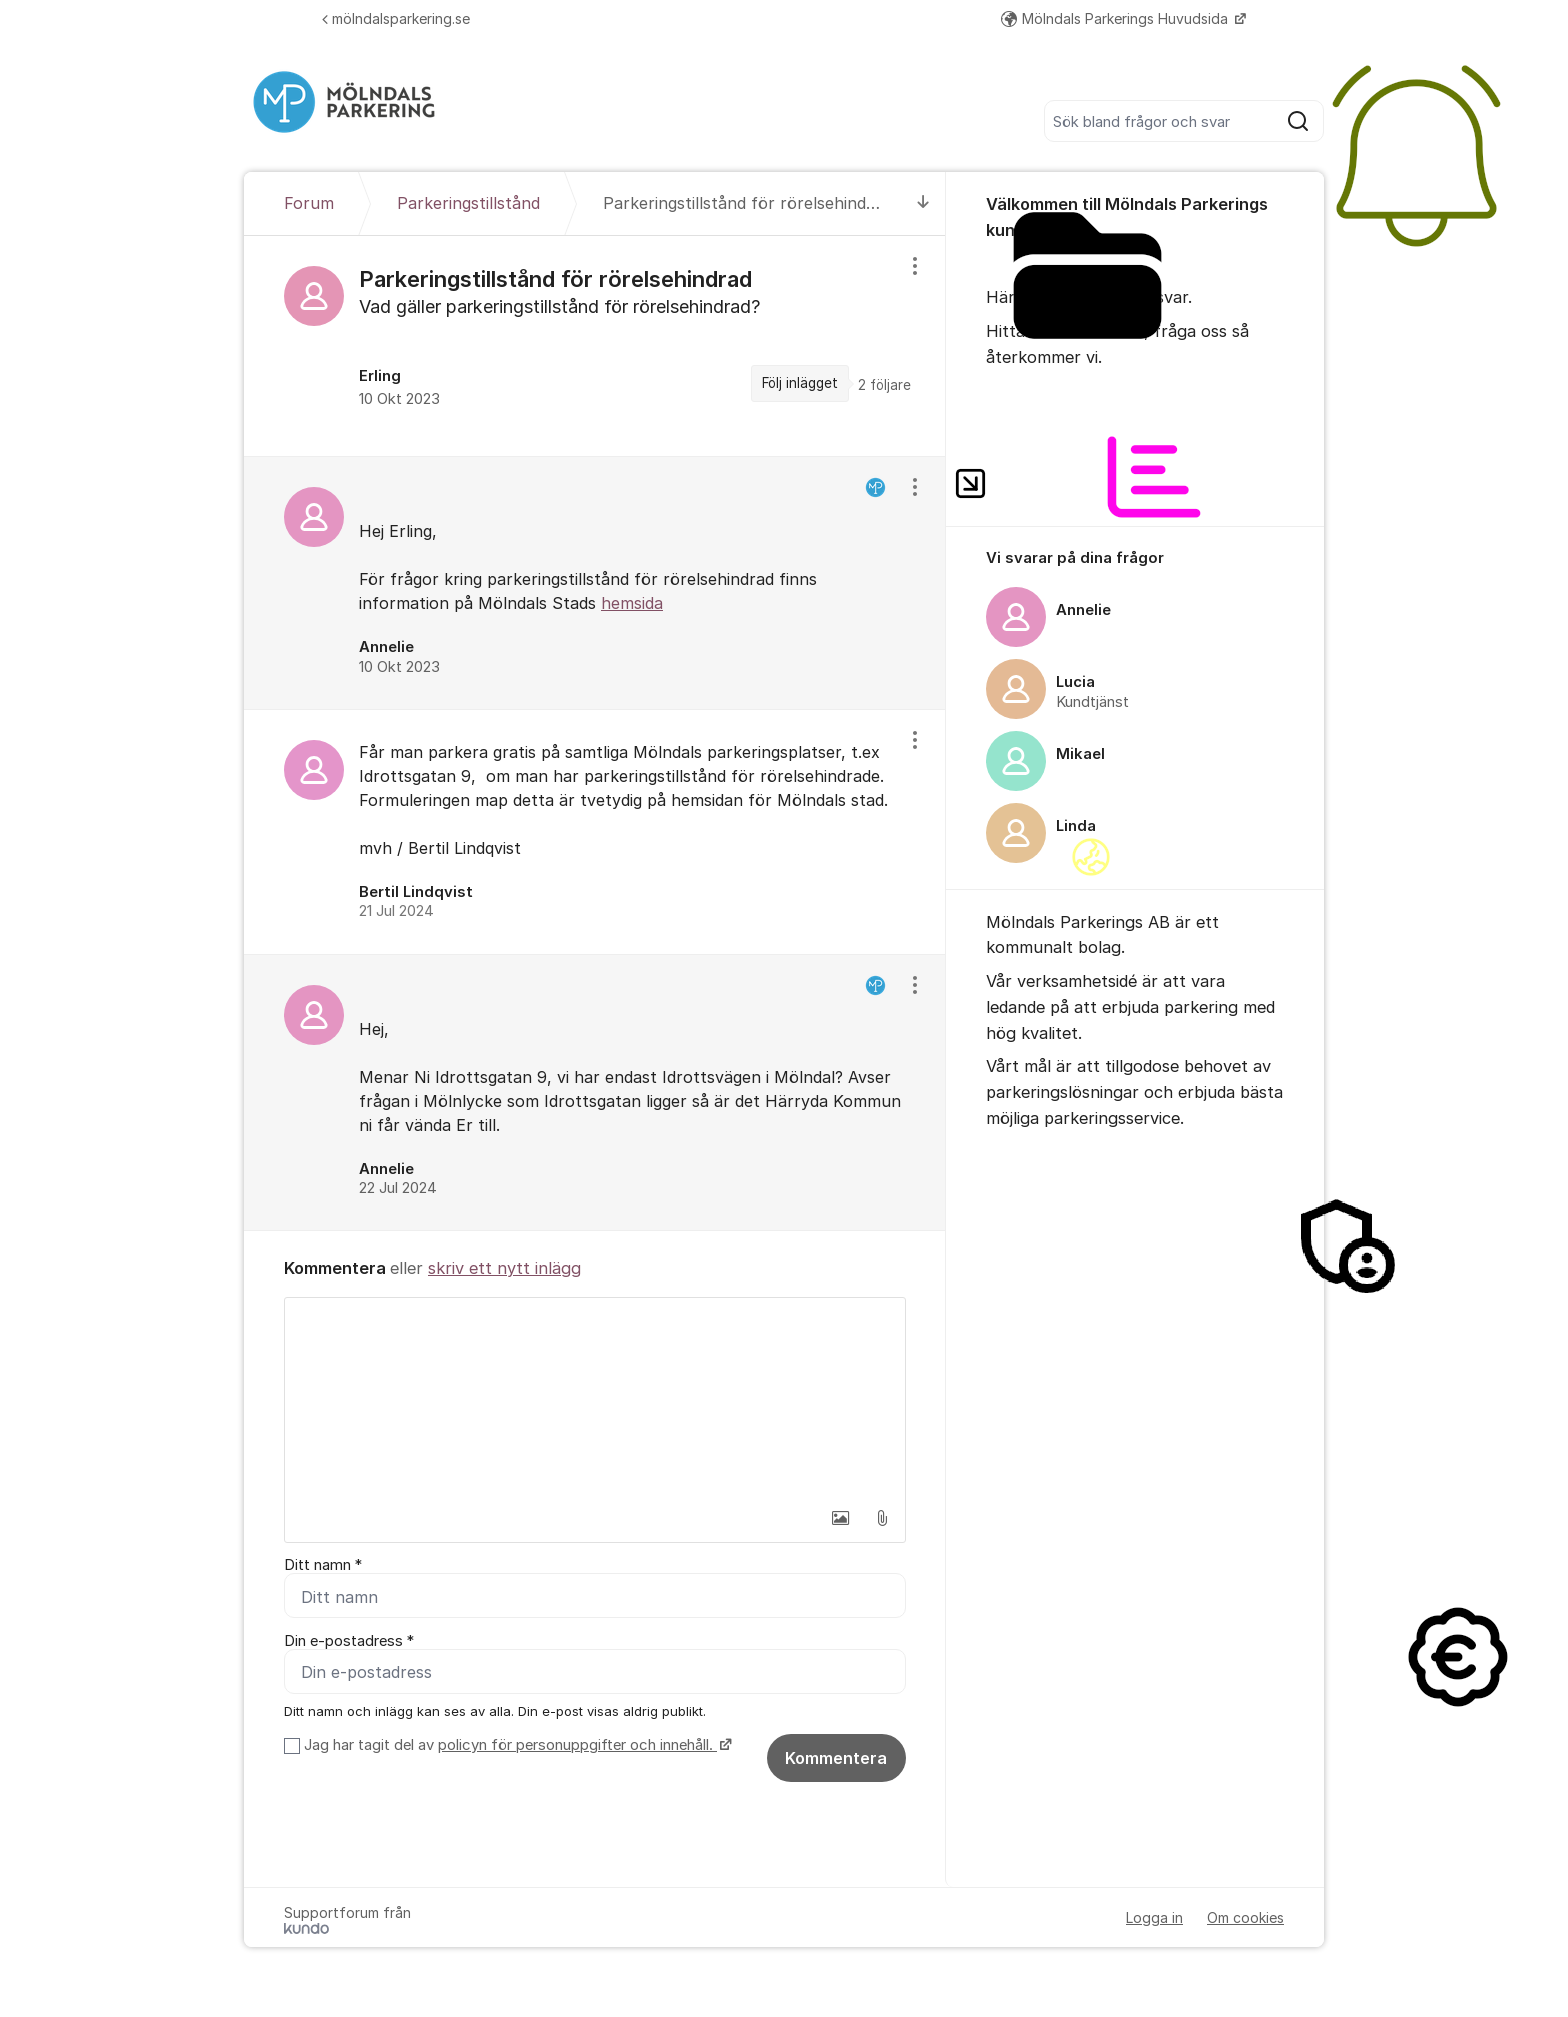 This screenshot has width=1568, height=2017. Describe the element at coordinates (1087, 275) in the screenshot. I see `open folder to view files` at that location.